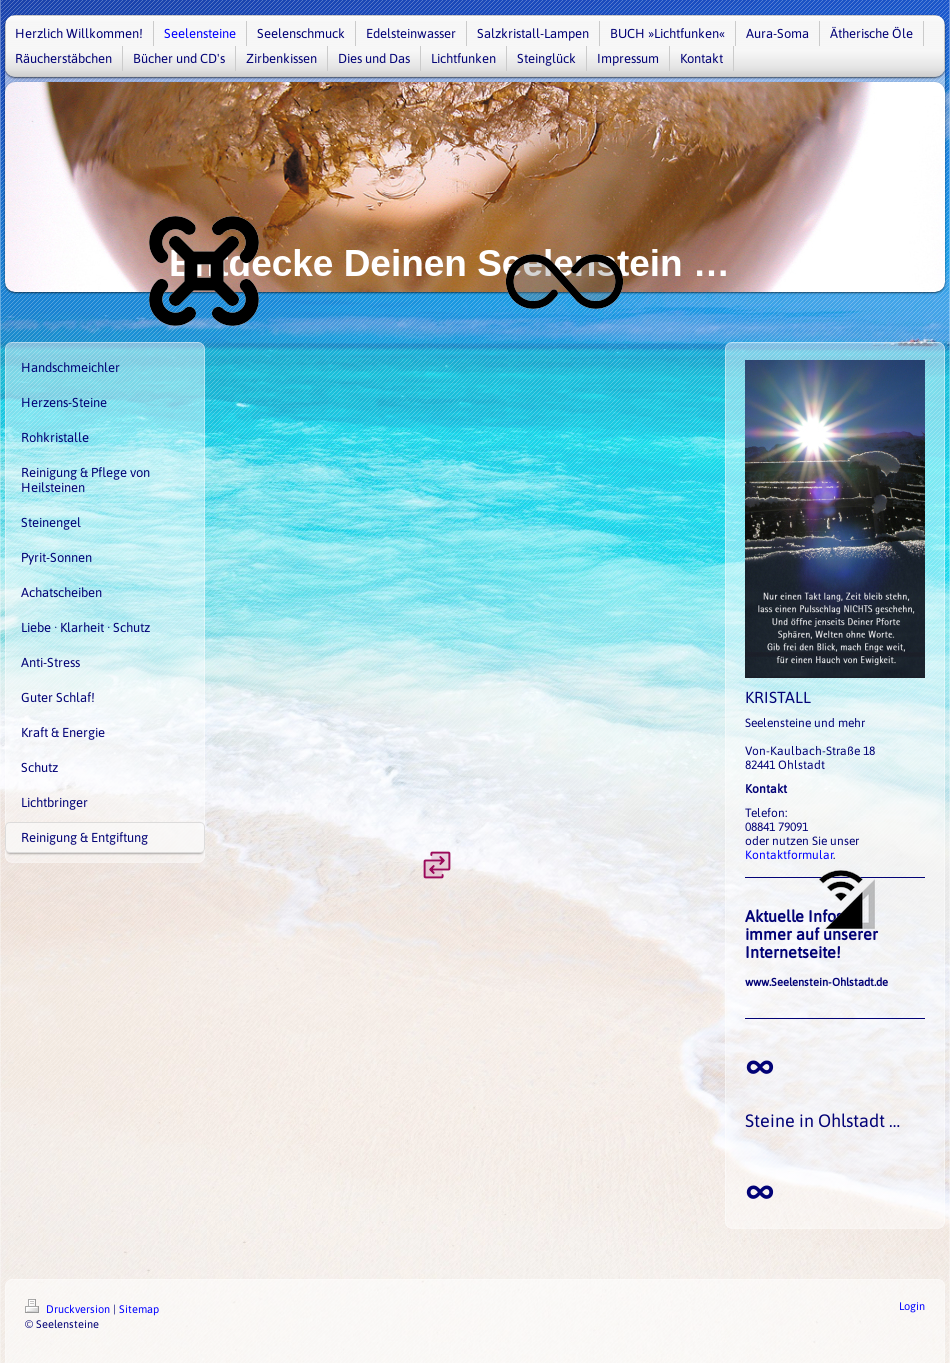  What do you see at coordinates (844, 898) in the screenshot?
I see `indicates wifi connection with cellular backup` at bounding box center [844, 898].